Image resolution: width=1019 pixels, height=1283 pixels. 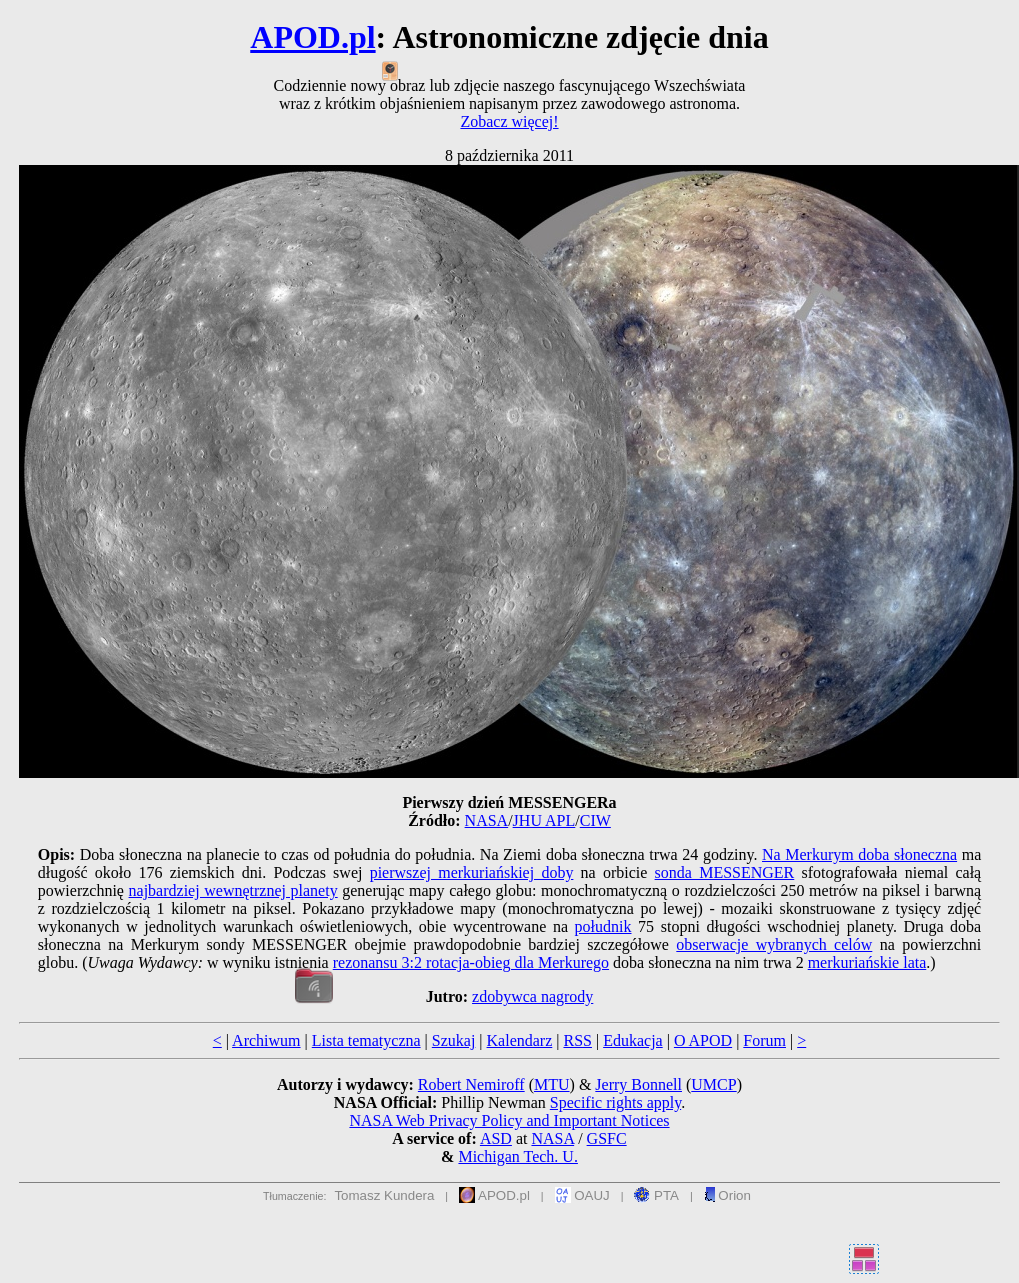 I want to click on folder synced with insync cloud service, so click(x=314, y=985).